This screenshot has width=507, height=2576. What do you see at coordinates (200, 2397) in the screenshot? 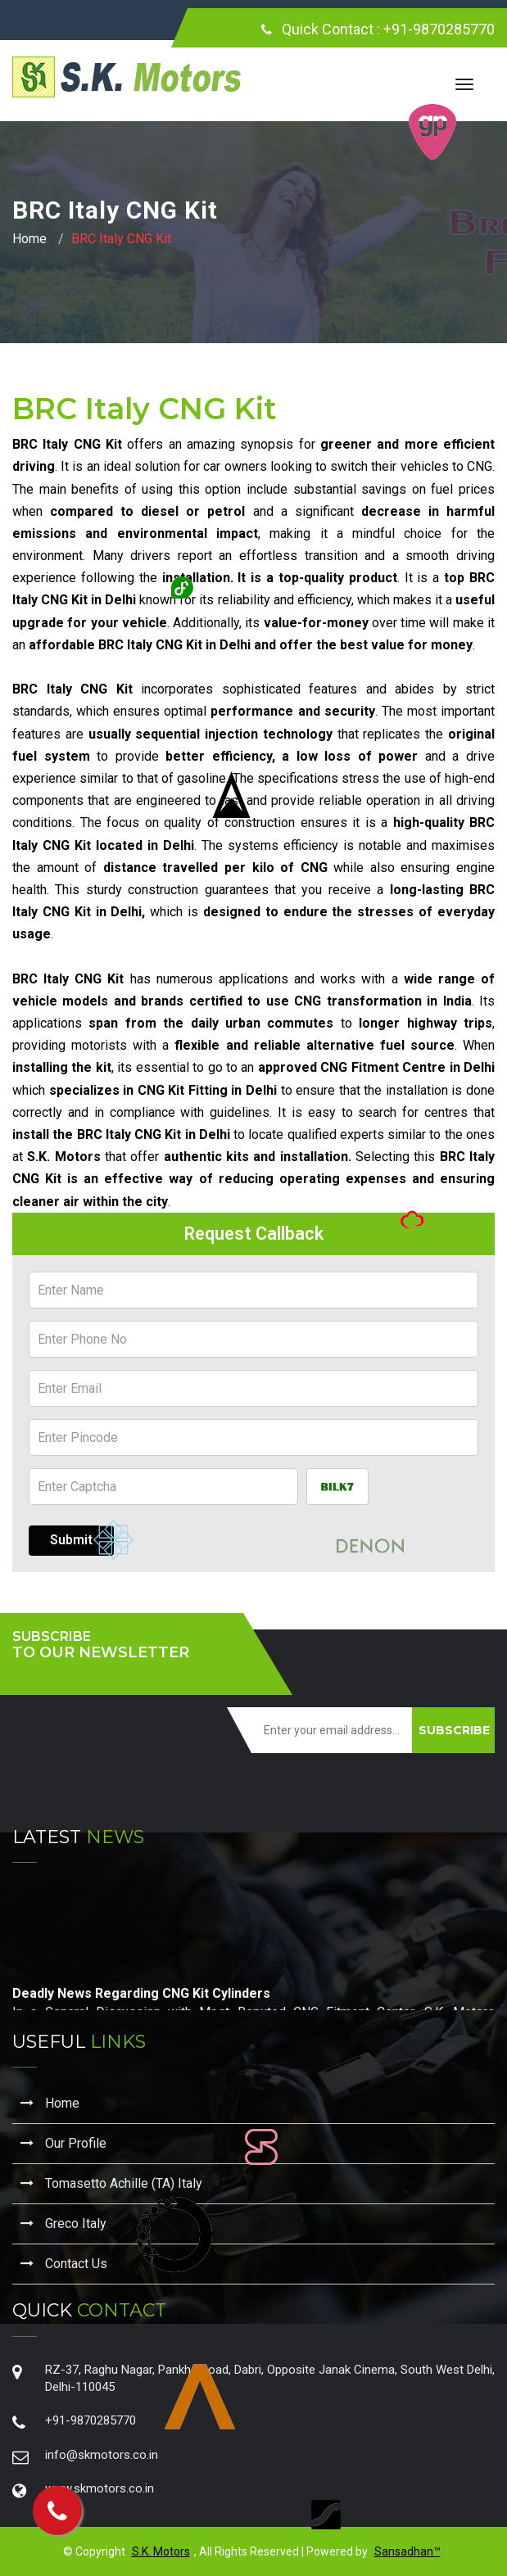
I see `visit teratail programming Q&A community` at bounding box center [200, 2397].